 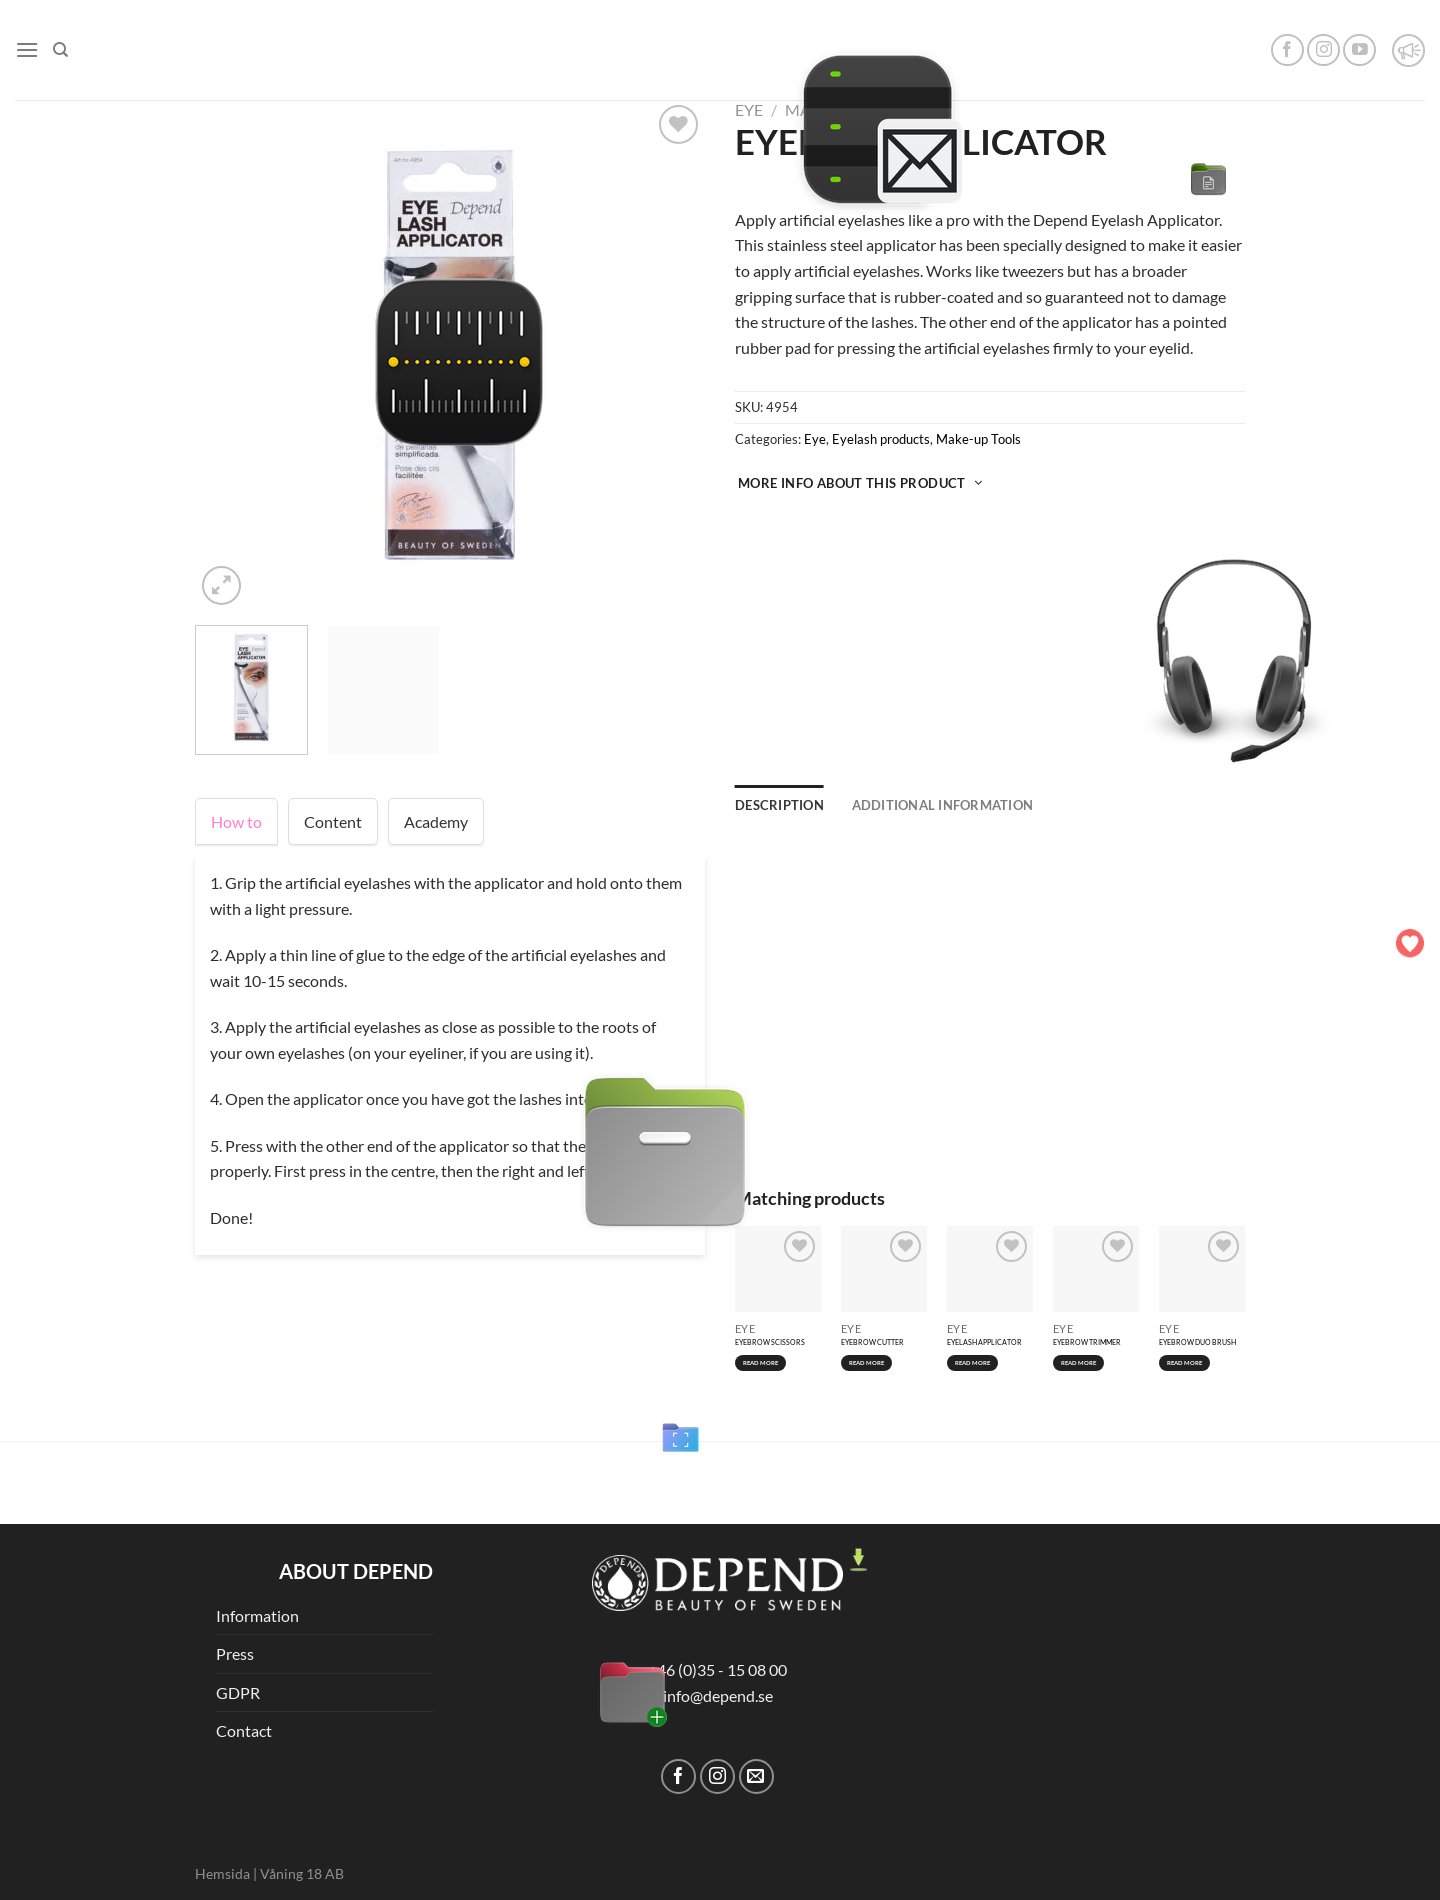 I want to click on audio headset device connected, so click(x=1233, y=659).